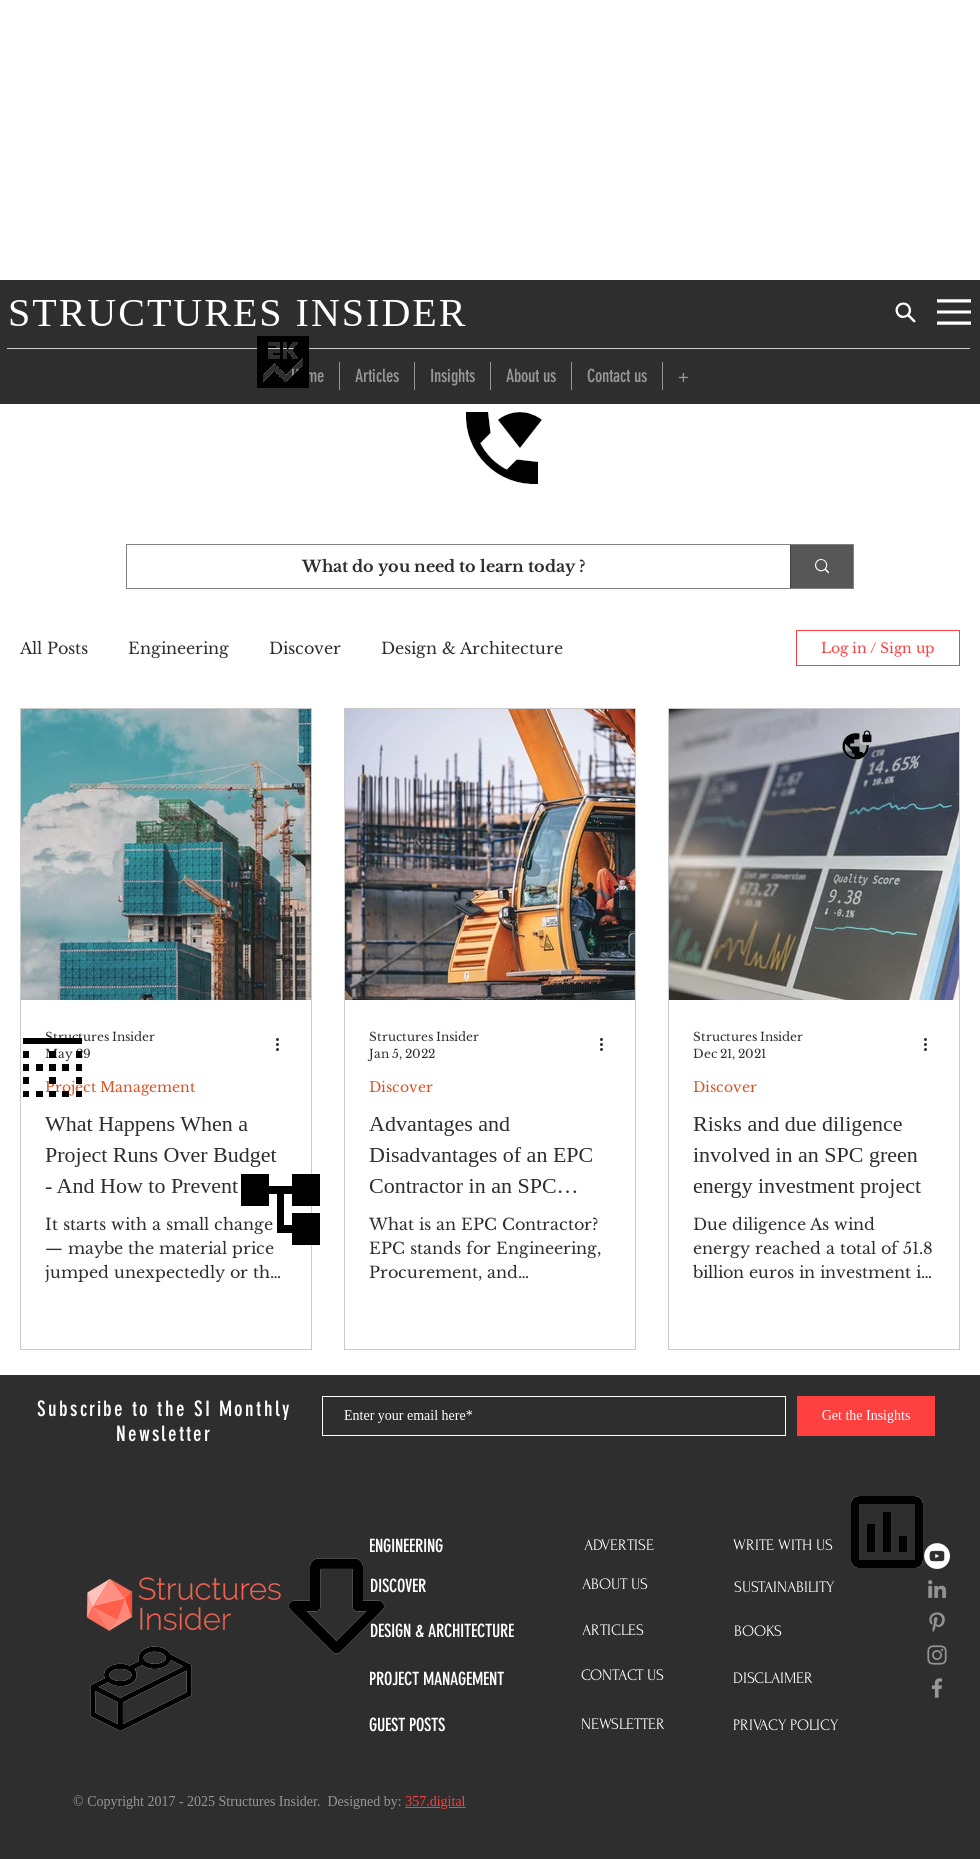 The height and width of the screenshot is (1859, 980). Describe the element at coordinates (141, 1687) in the screenshot. I see `access building blocks or modular components` at that location.